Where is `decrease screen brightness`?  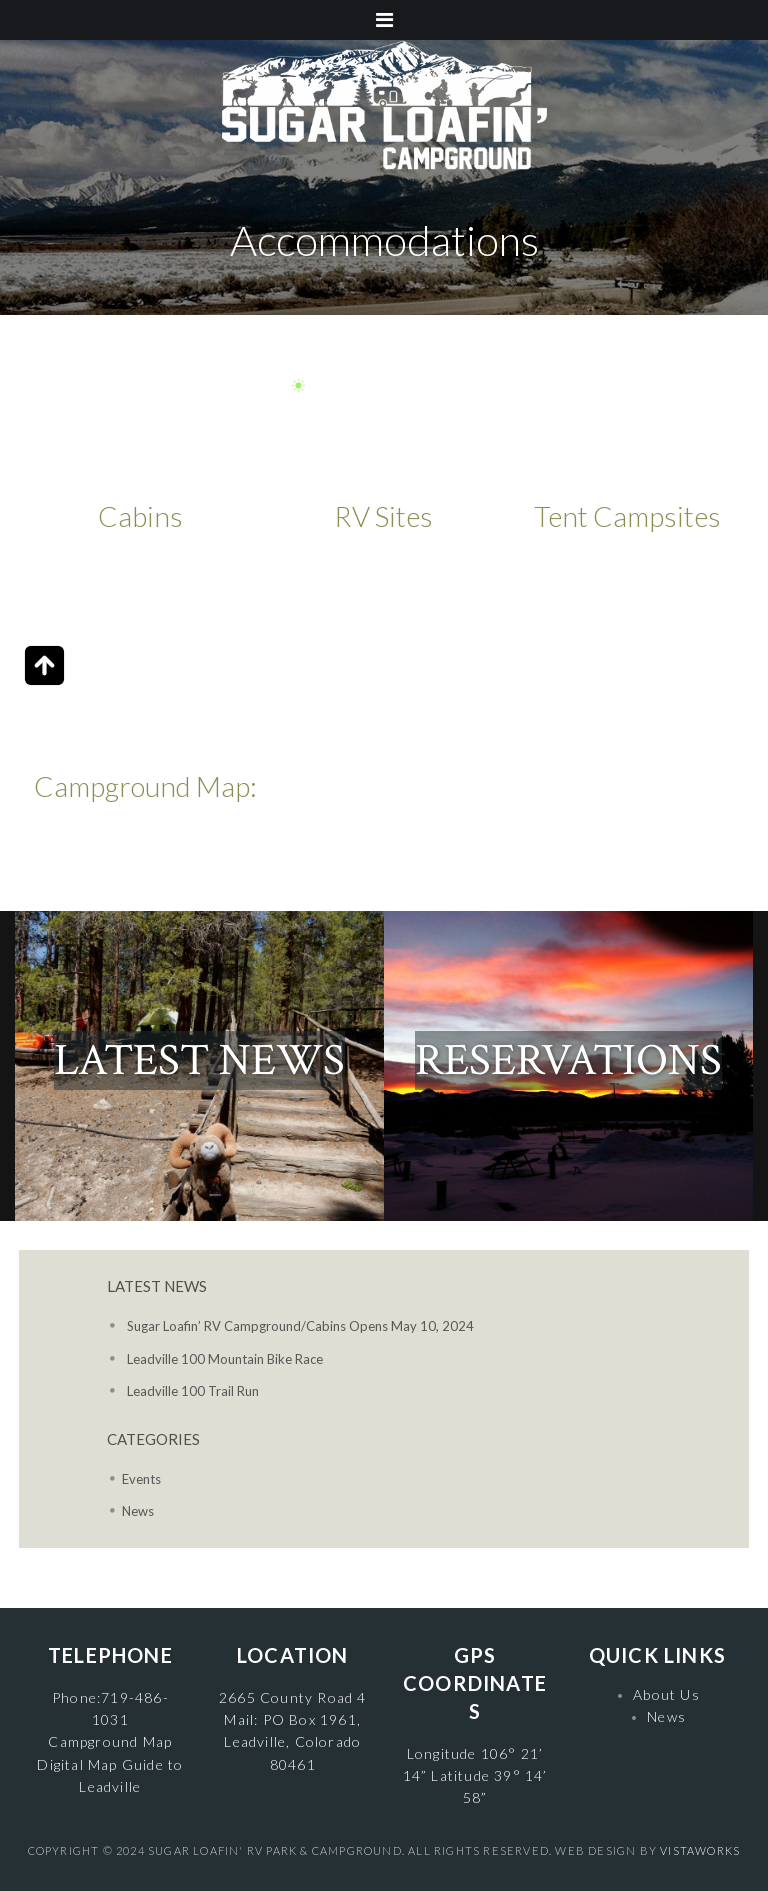 decrease screen brightness is located at coordinates (298, 385).